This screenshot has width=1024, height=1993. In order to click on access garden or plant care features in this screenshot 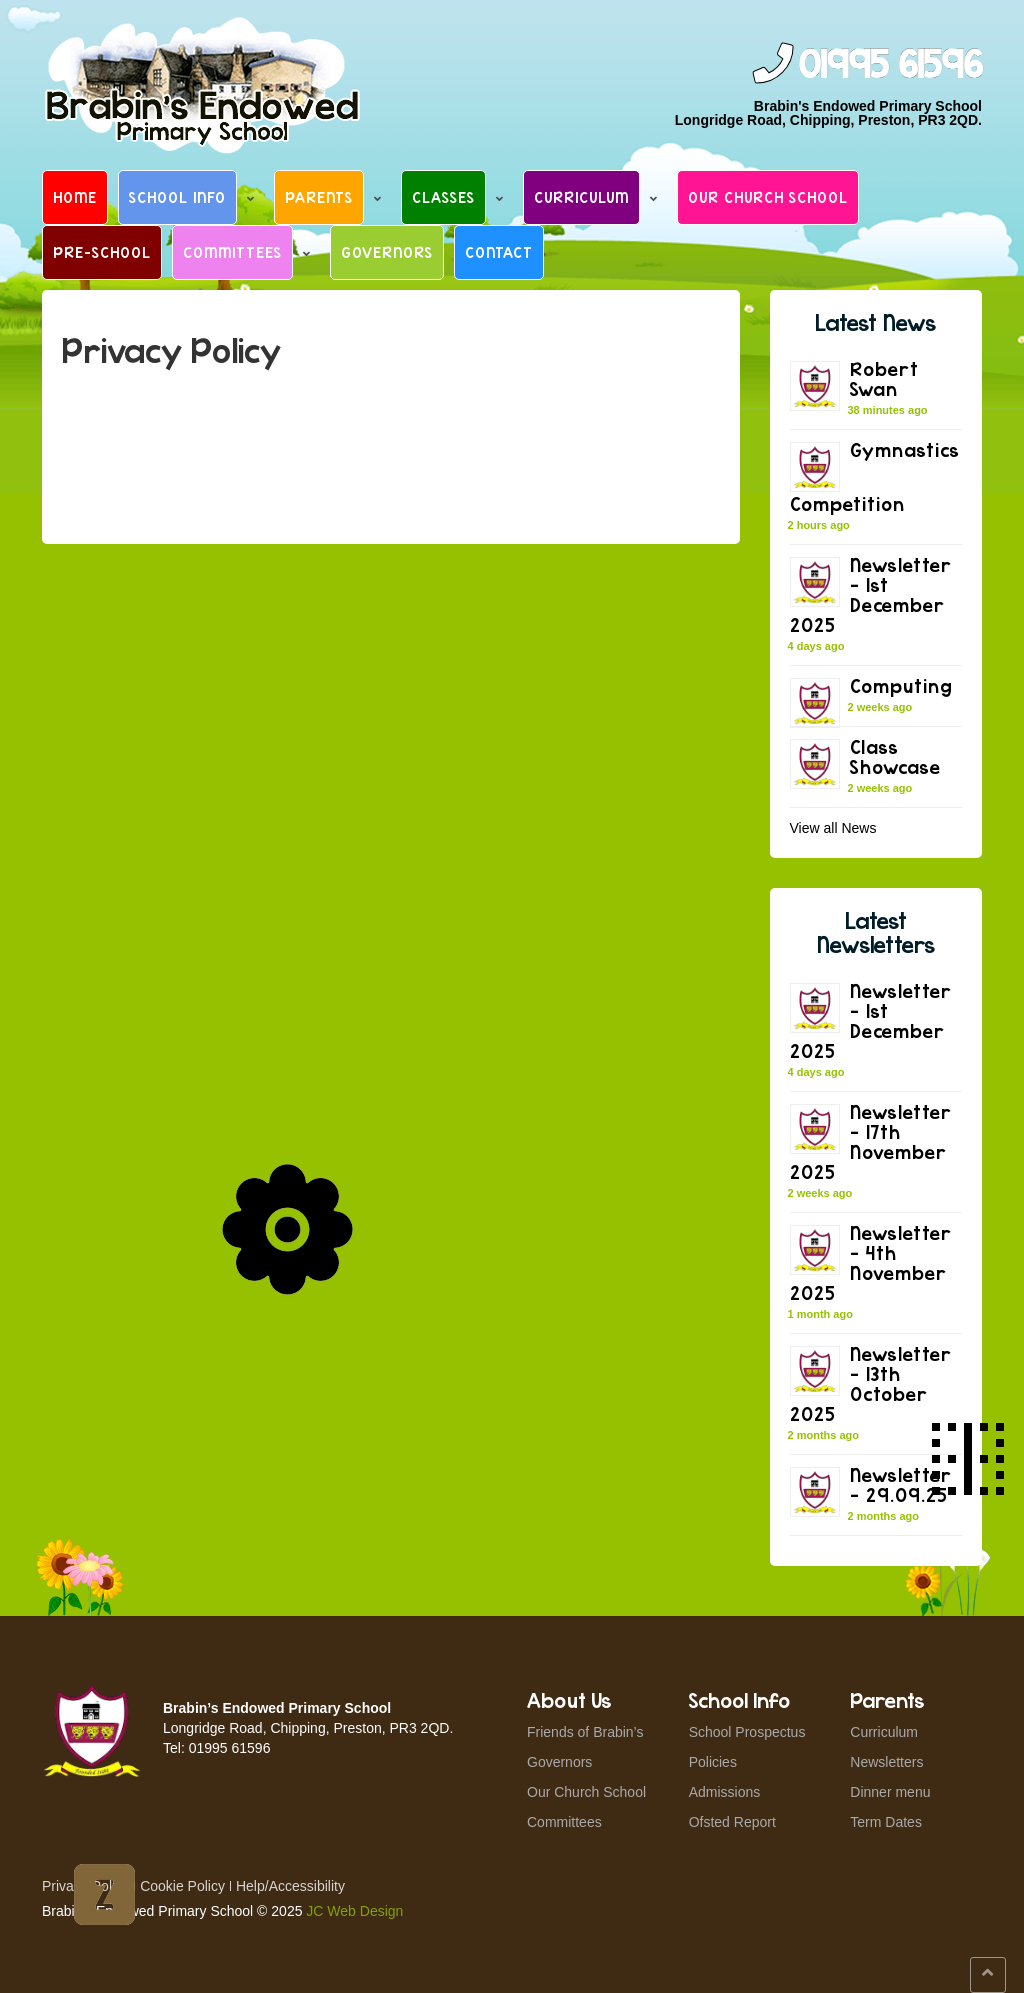, I will do `click(287, 1229)`.